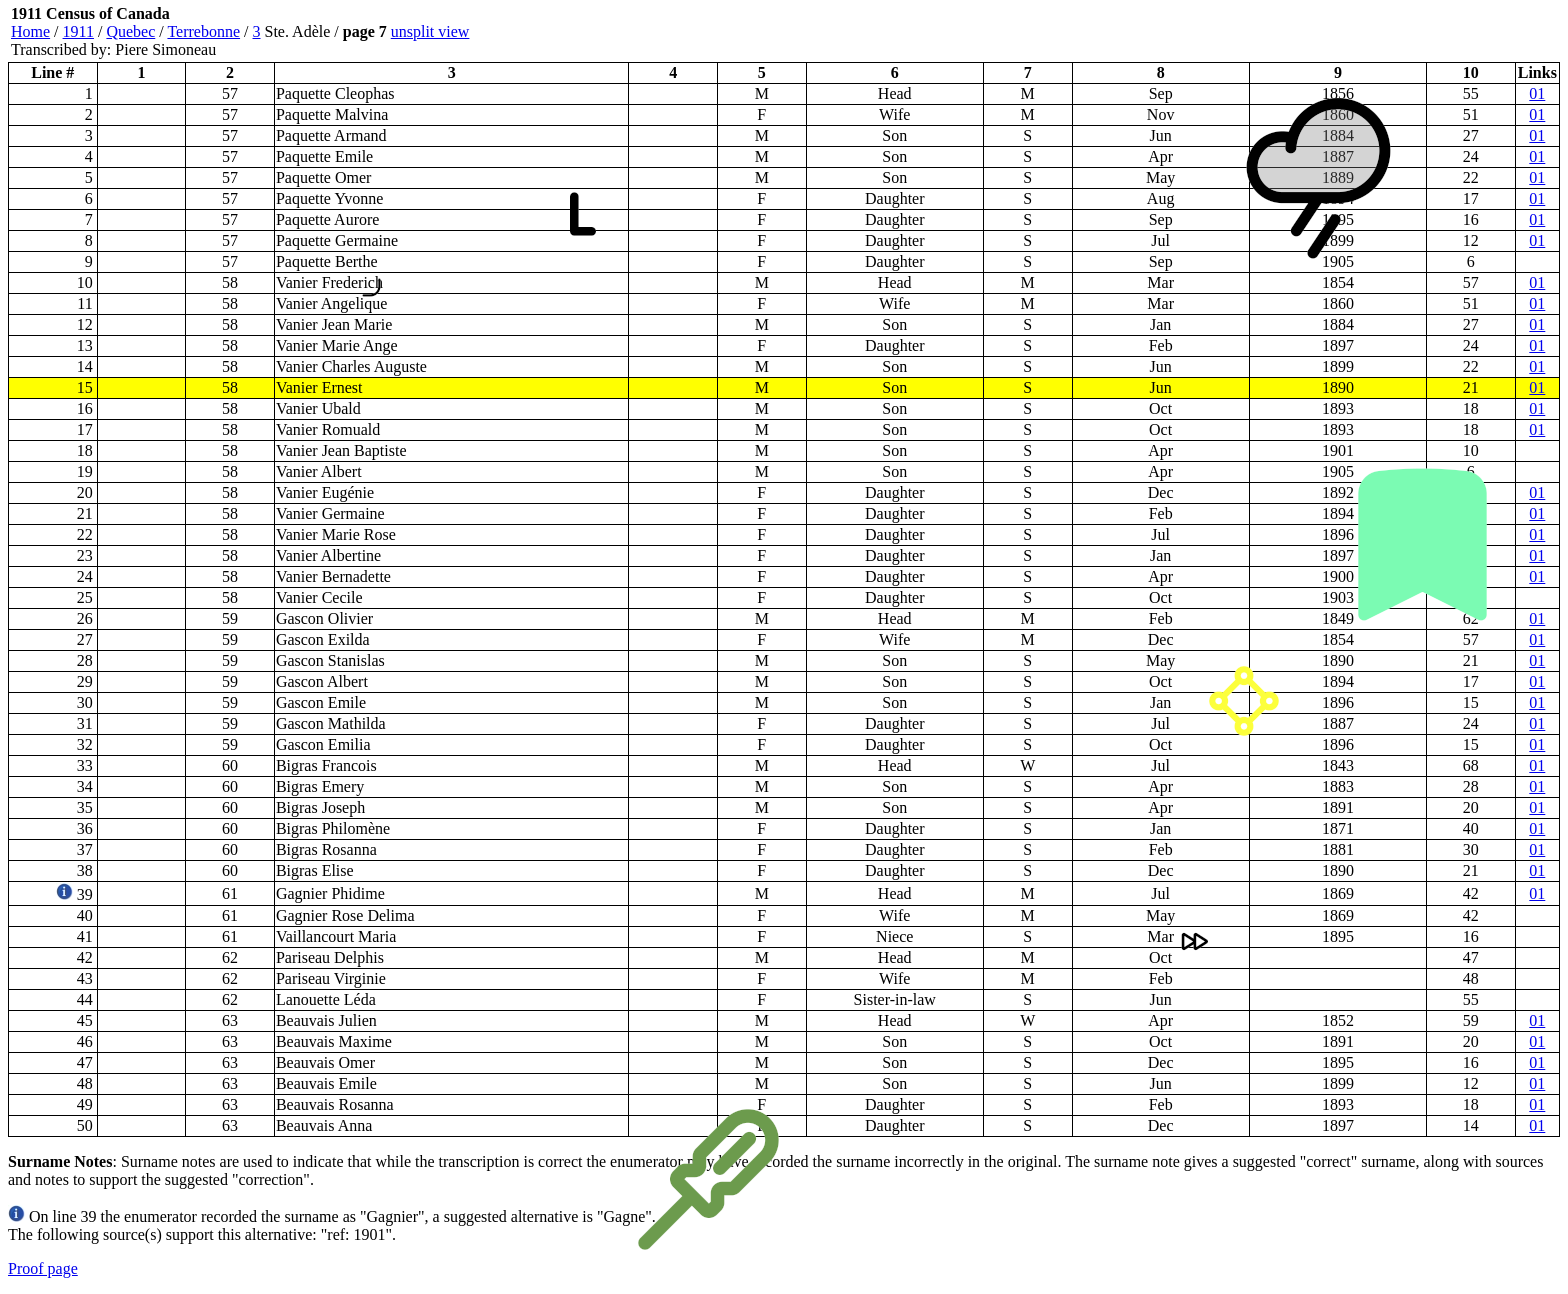  Describe the element at coordinates (1244, 701) in the screenshot. I see `view ring network topology` at that location.